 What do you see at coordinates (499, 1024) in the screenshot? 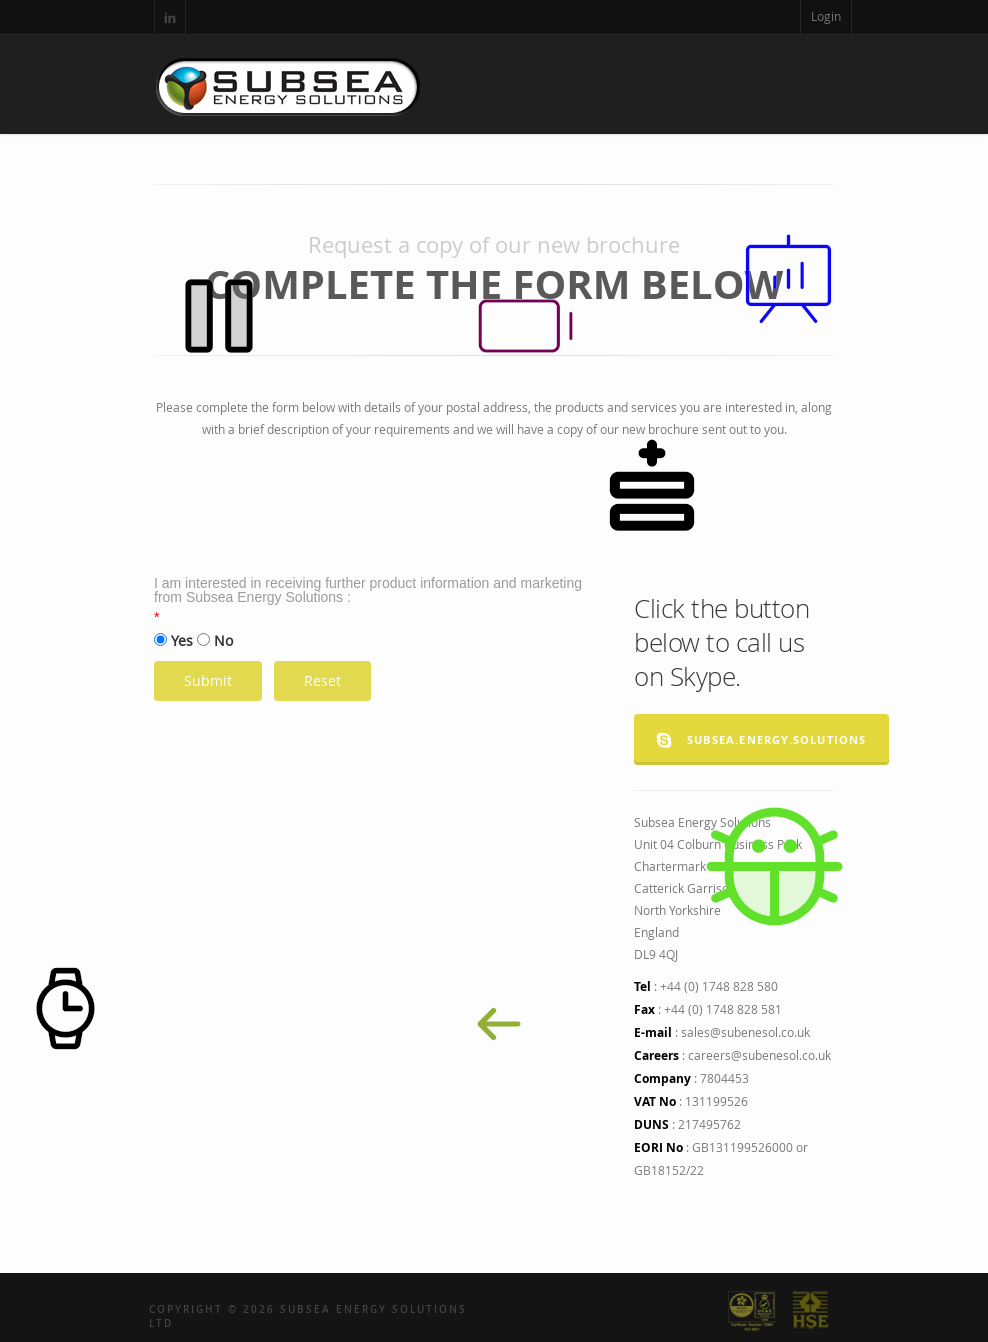
I see `go back to the previous screen` at bounding box center [499, 1024].